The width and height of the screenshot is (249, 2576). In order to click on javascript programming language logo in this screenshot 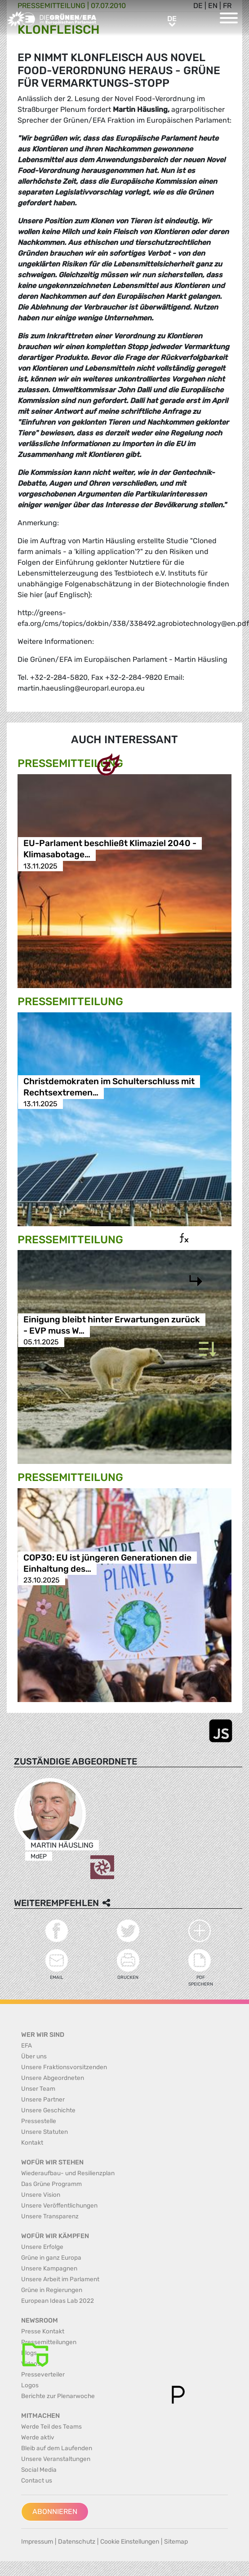, I will do `click(221, 1731)`.